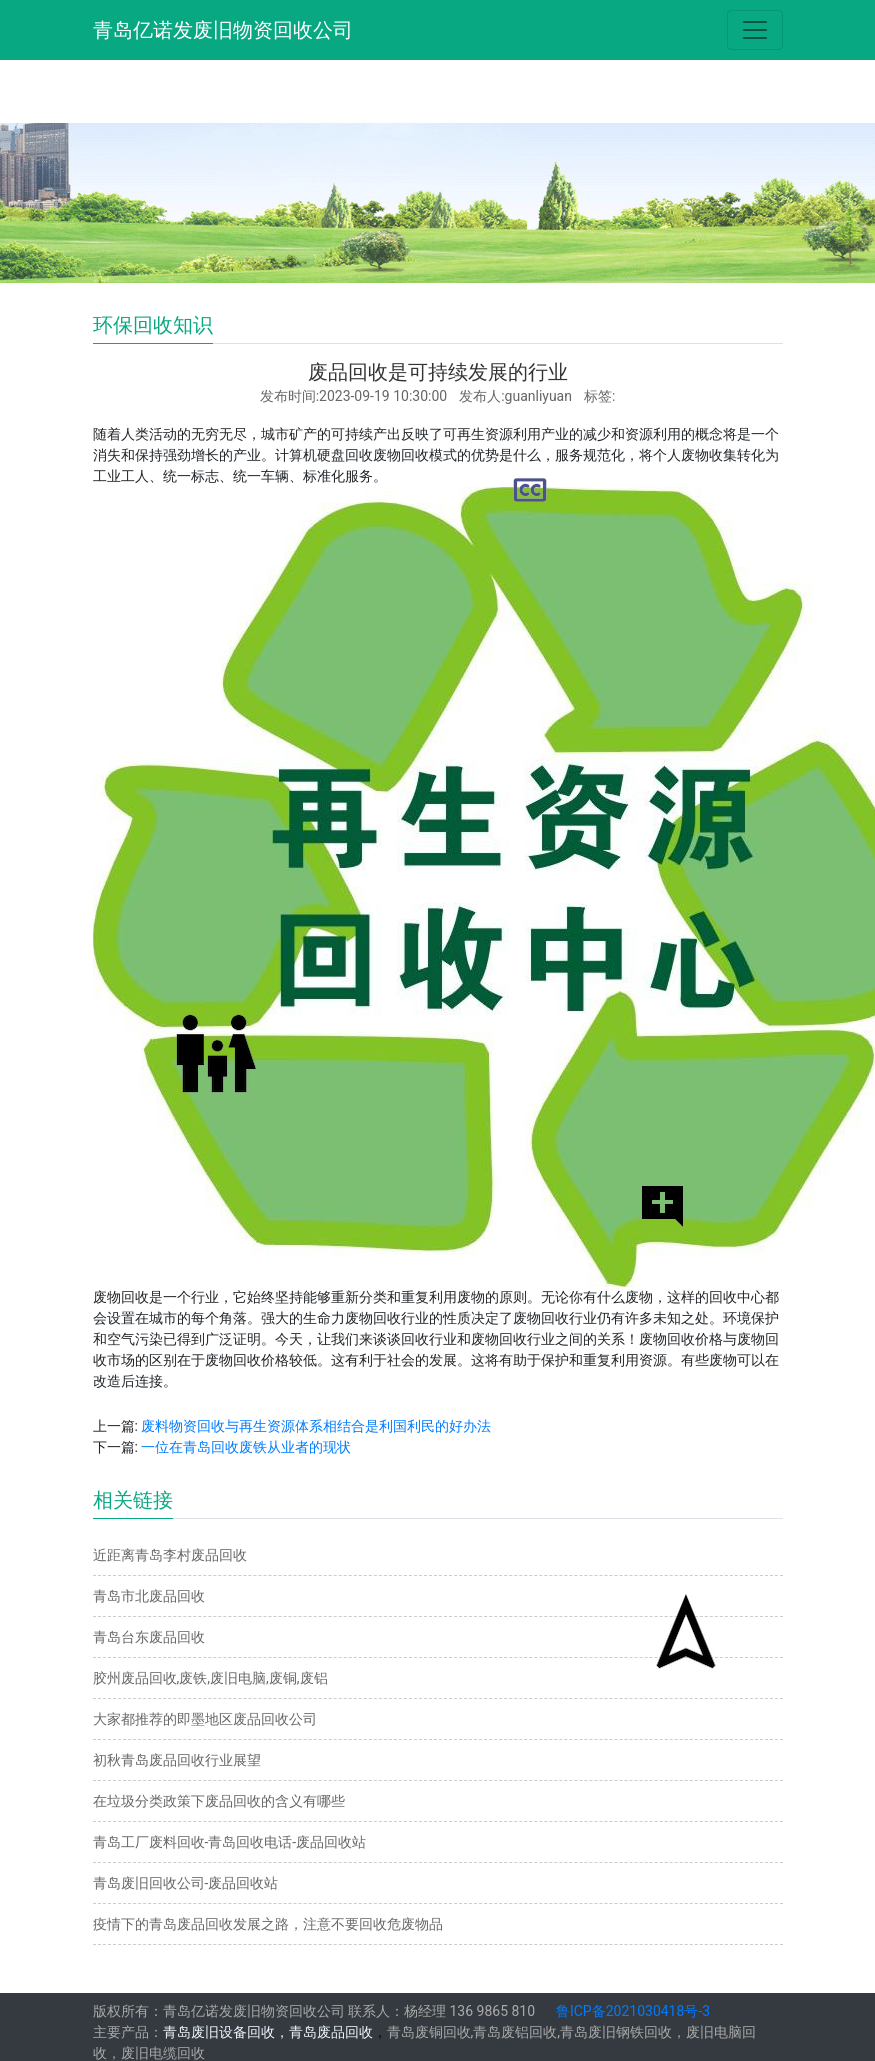  I want to click on indicates family restroom facility nearby, so click(215, 1053).